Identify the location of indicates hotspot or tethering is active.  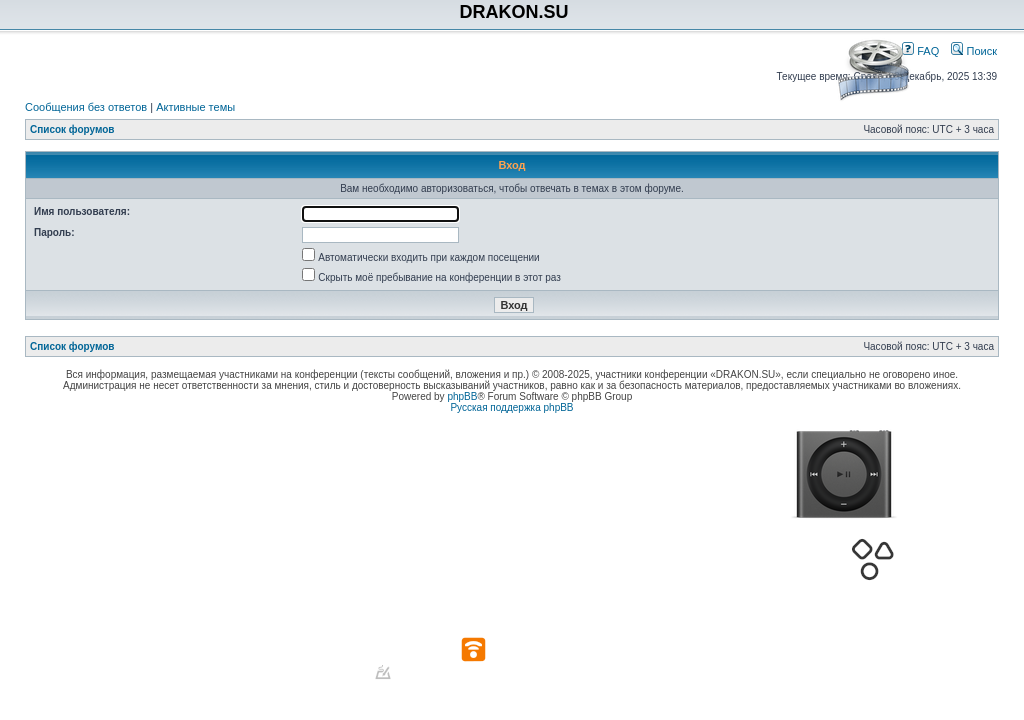
(473, 649).